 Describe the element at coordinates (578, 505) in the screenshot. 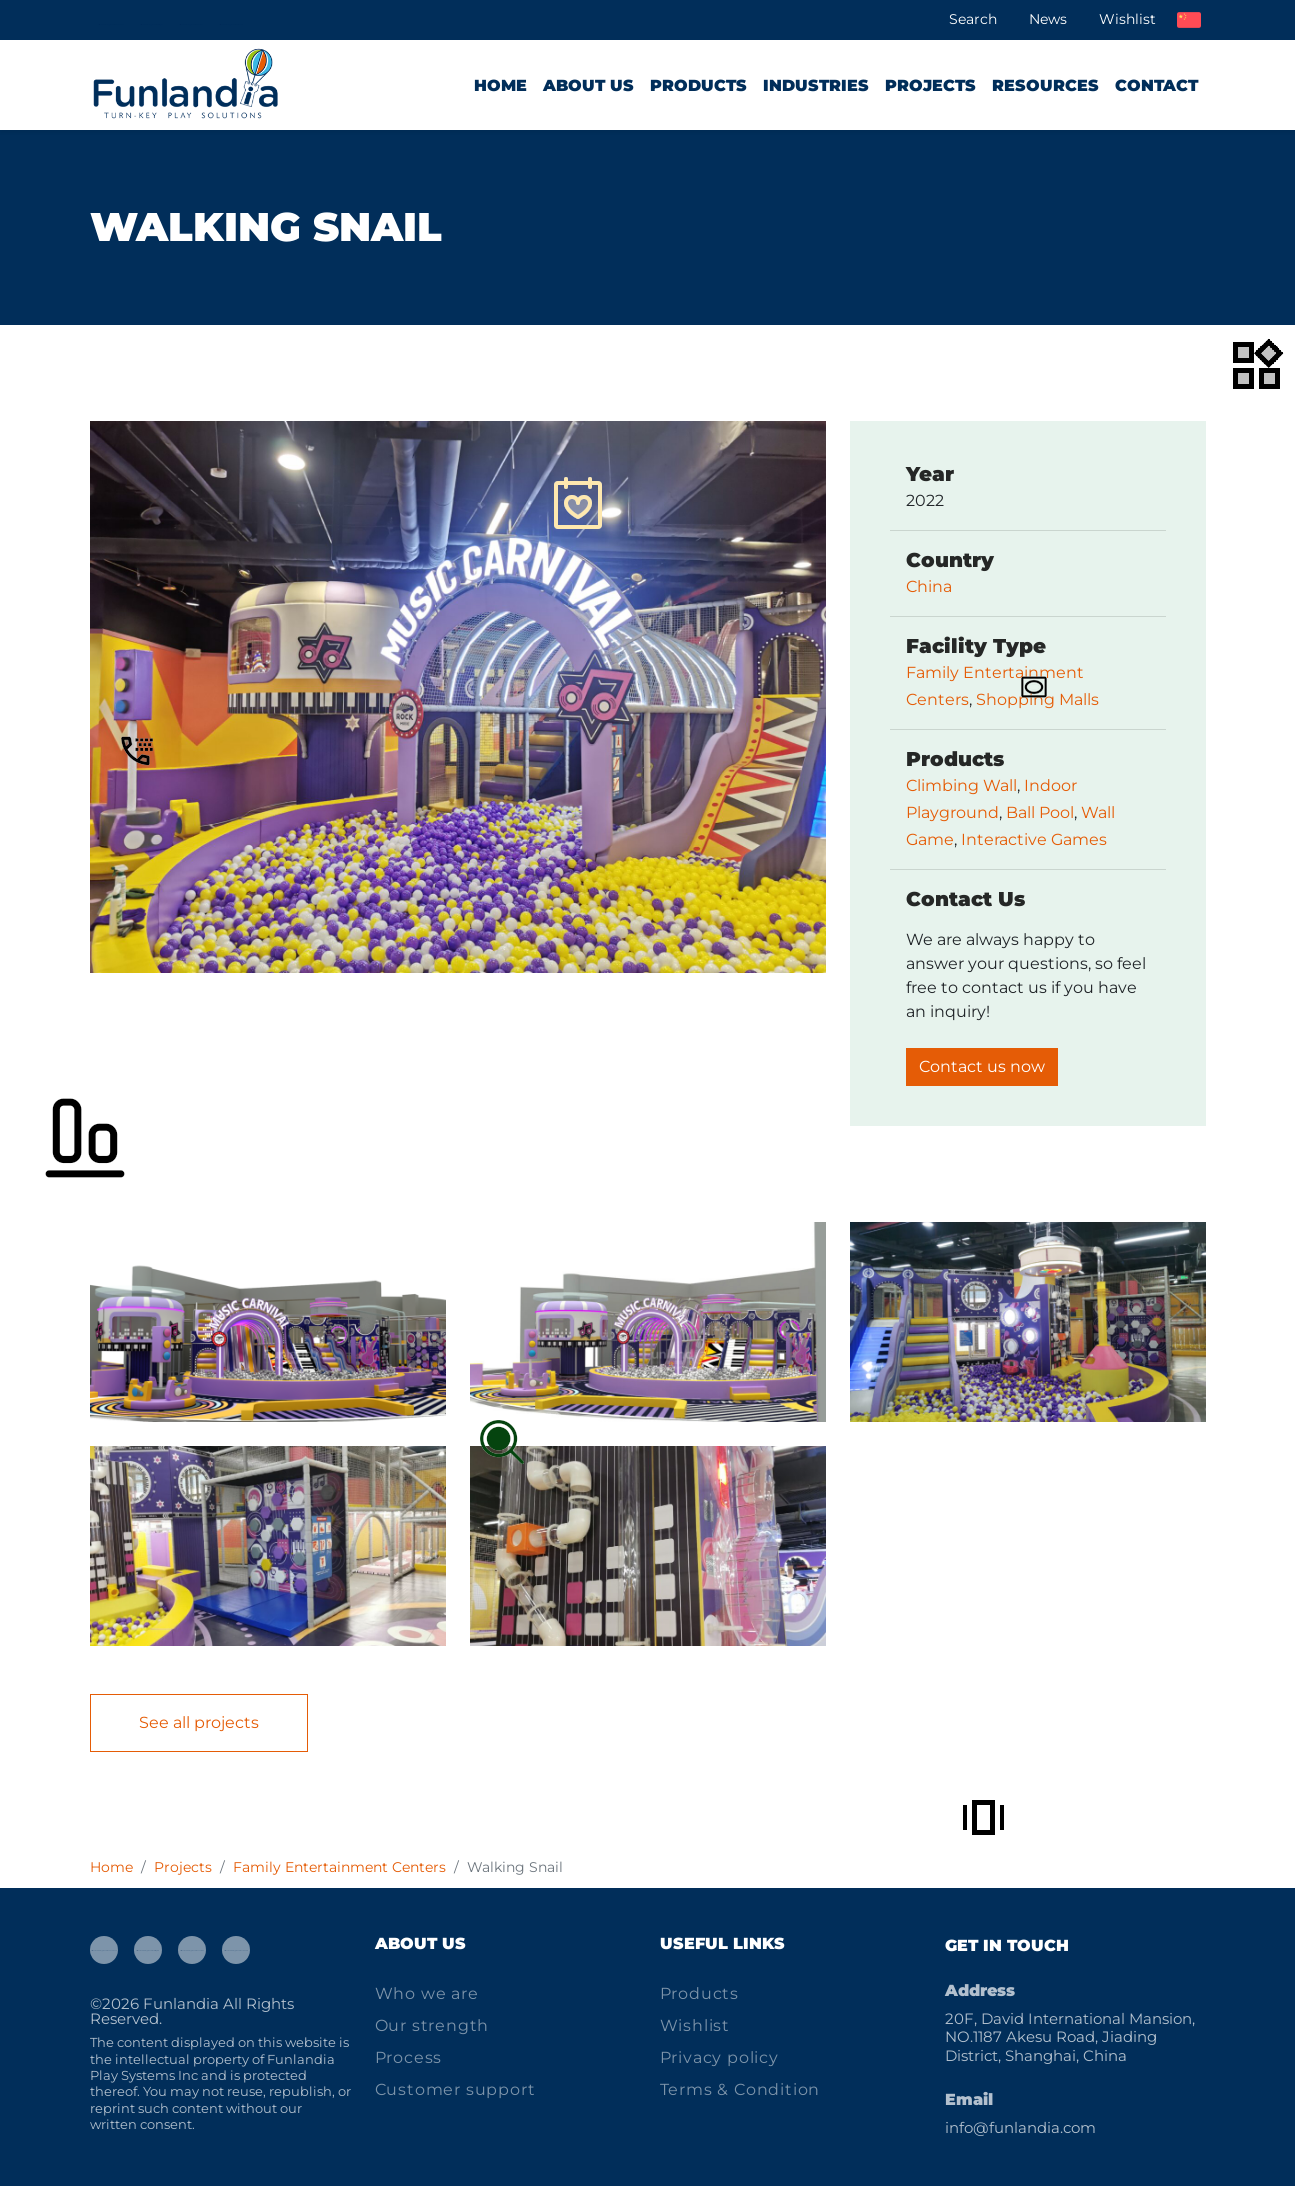

I see `view favorite or loved events` at that location.